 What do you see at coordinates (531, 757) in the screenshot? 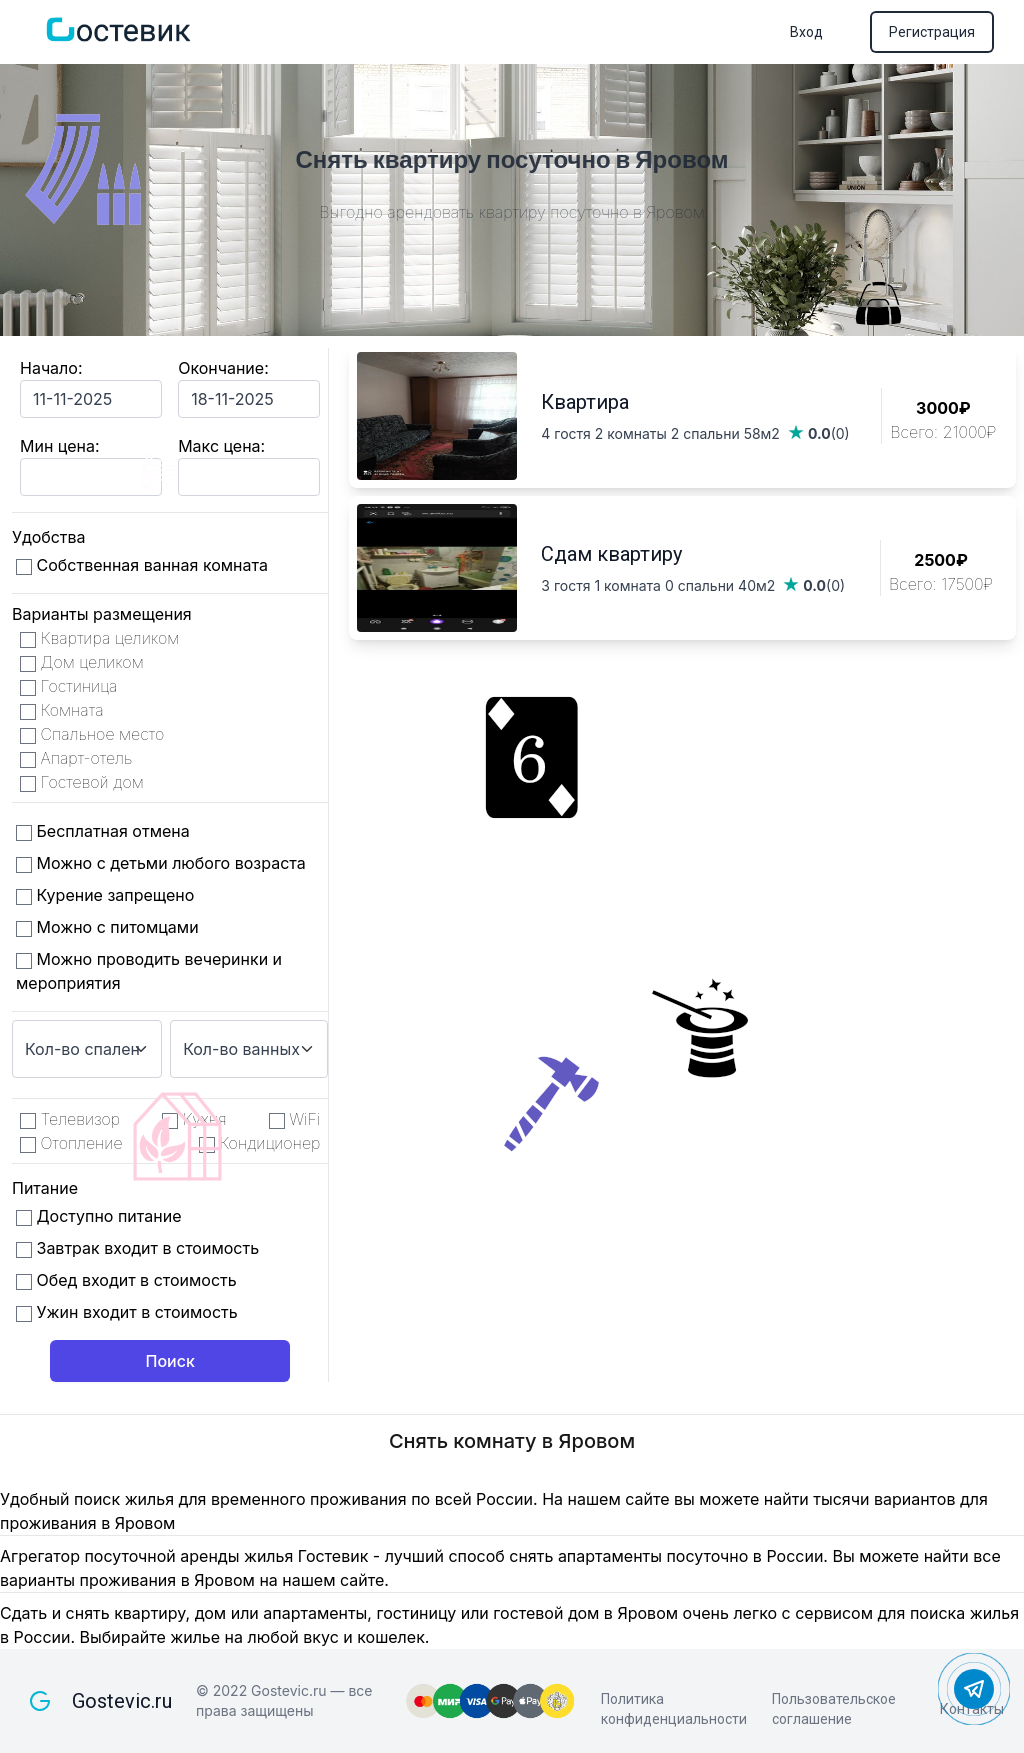
I see `six of diamonds playing card` at bounding box center [531, 757].